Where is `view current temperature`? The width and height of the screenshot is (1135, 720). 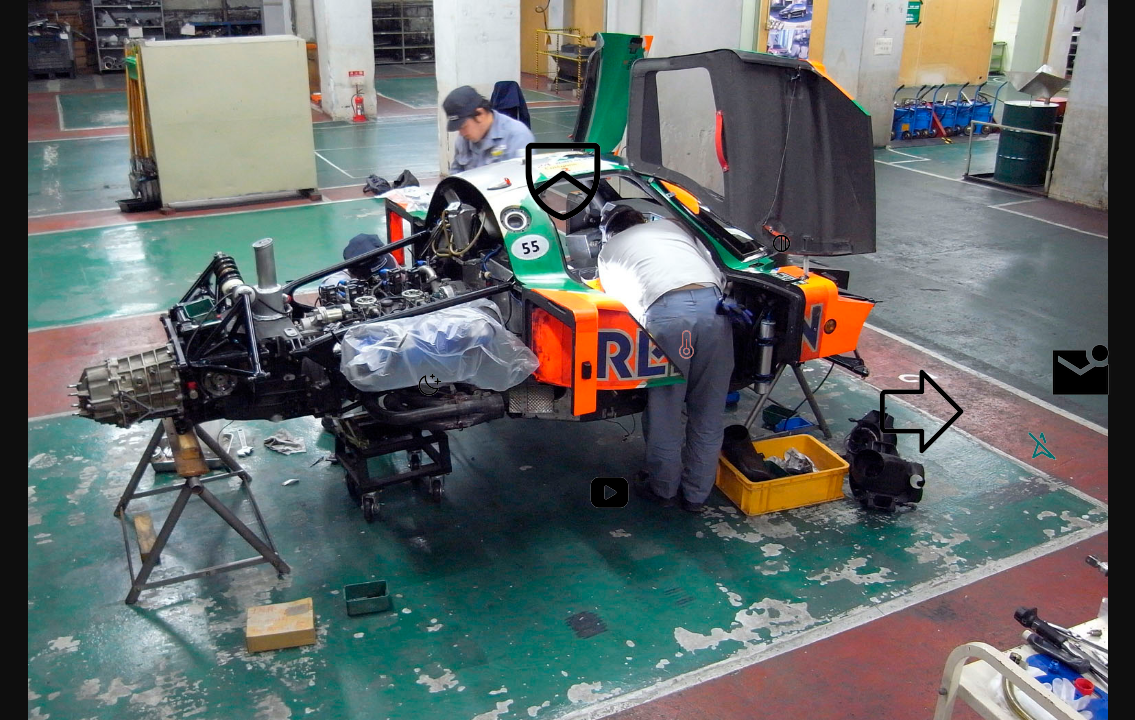 view current temperature is located at coordinates (686, 344).